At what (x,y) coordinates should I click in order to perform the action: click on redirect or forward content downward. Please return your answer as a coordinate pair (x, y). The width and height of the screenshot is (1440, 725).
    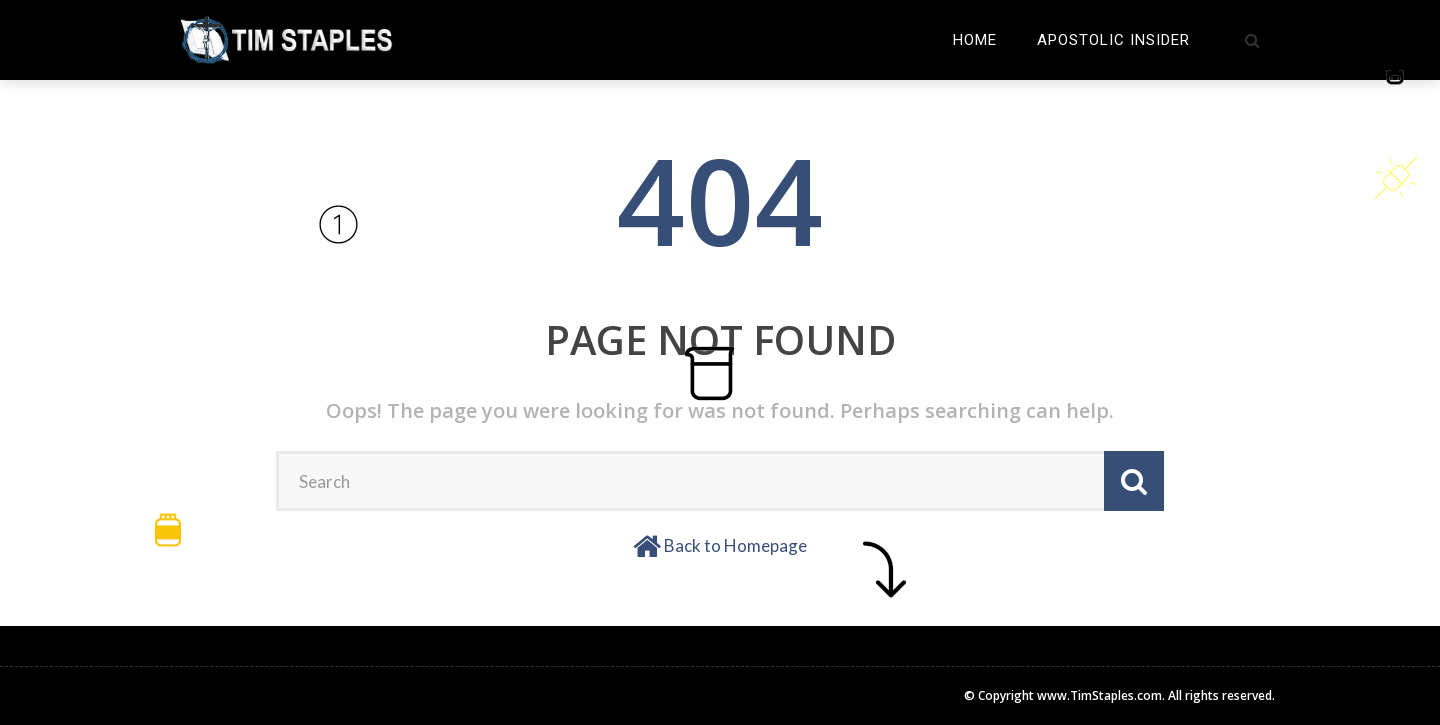
    Looking at the image, I should click on (884, 569).